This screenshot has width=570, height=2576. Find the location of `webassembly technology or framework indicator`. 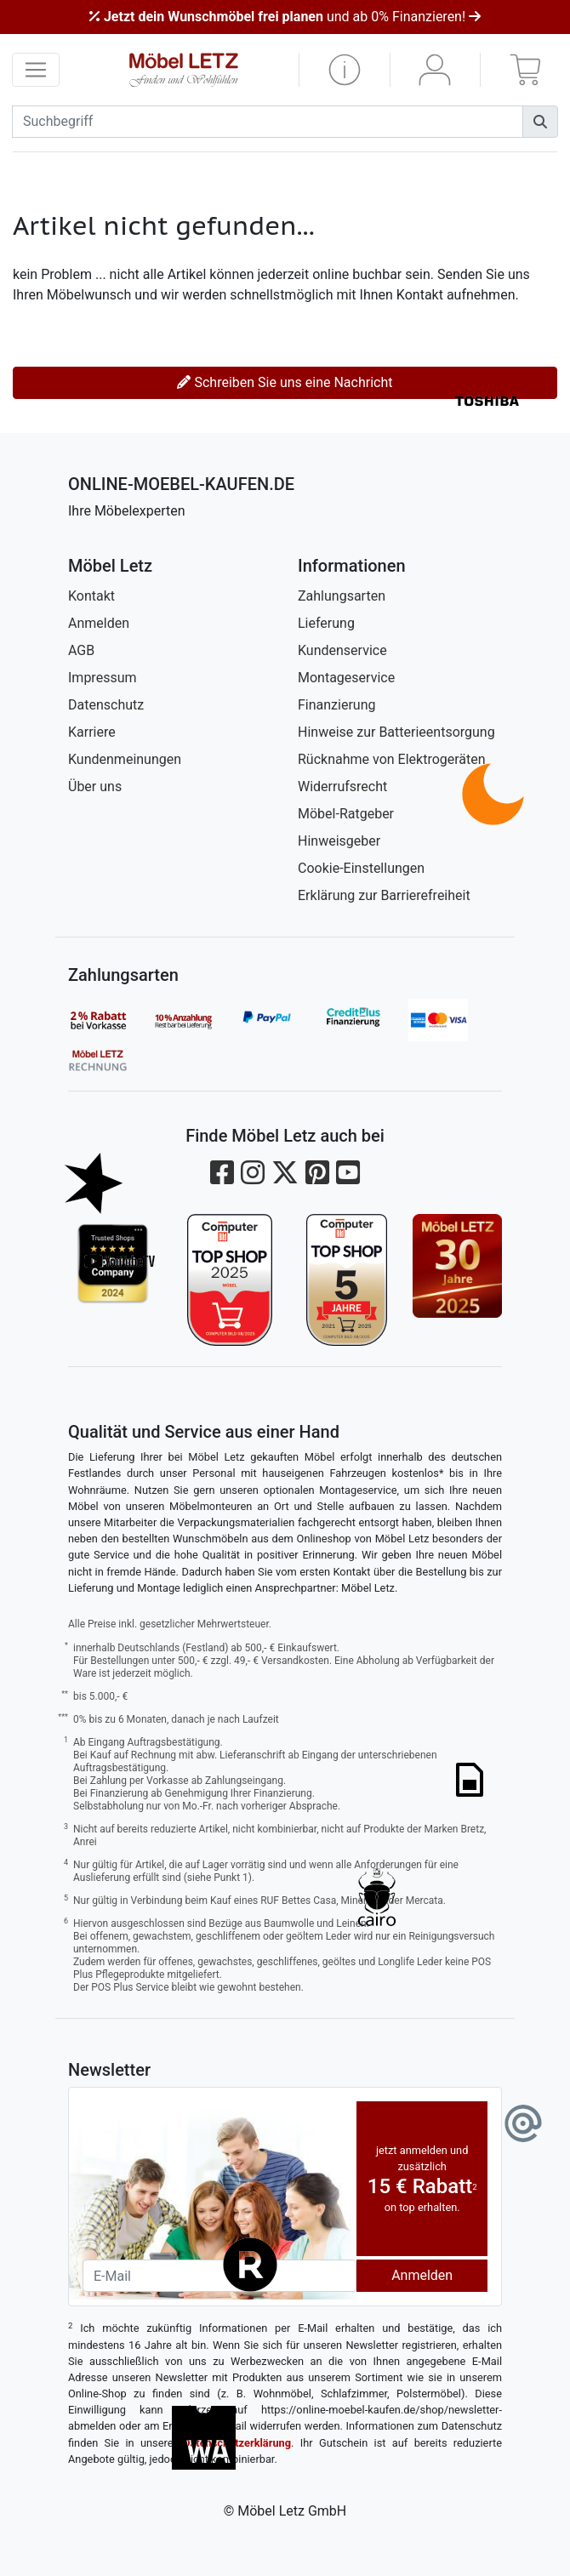

webassembly technology or framework indicator is located at coordinates (203, 2437).